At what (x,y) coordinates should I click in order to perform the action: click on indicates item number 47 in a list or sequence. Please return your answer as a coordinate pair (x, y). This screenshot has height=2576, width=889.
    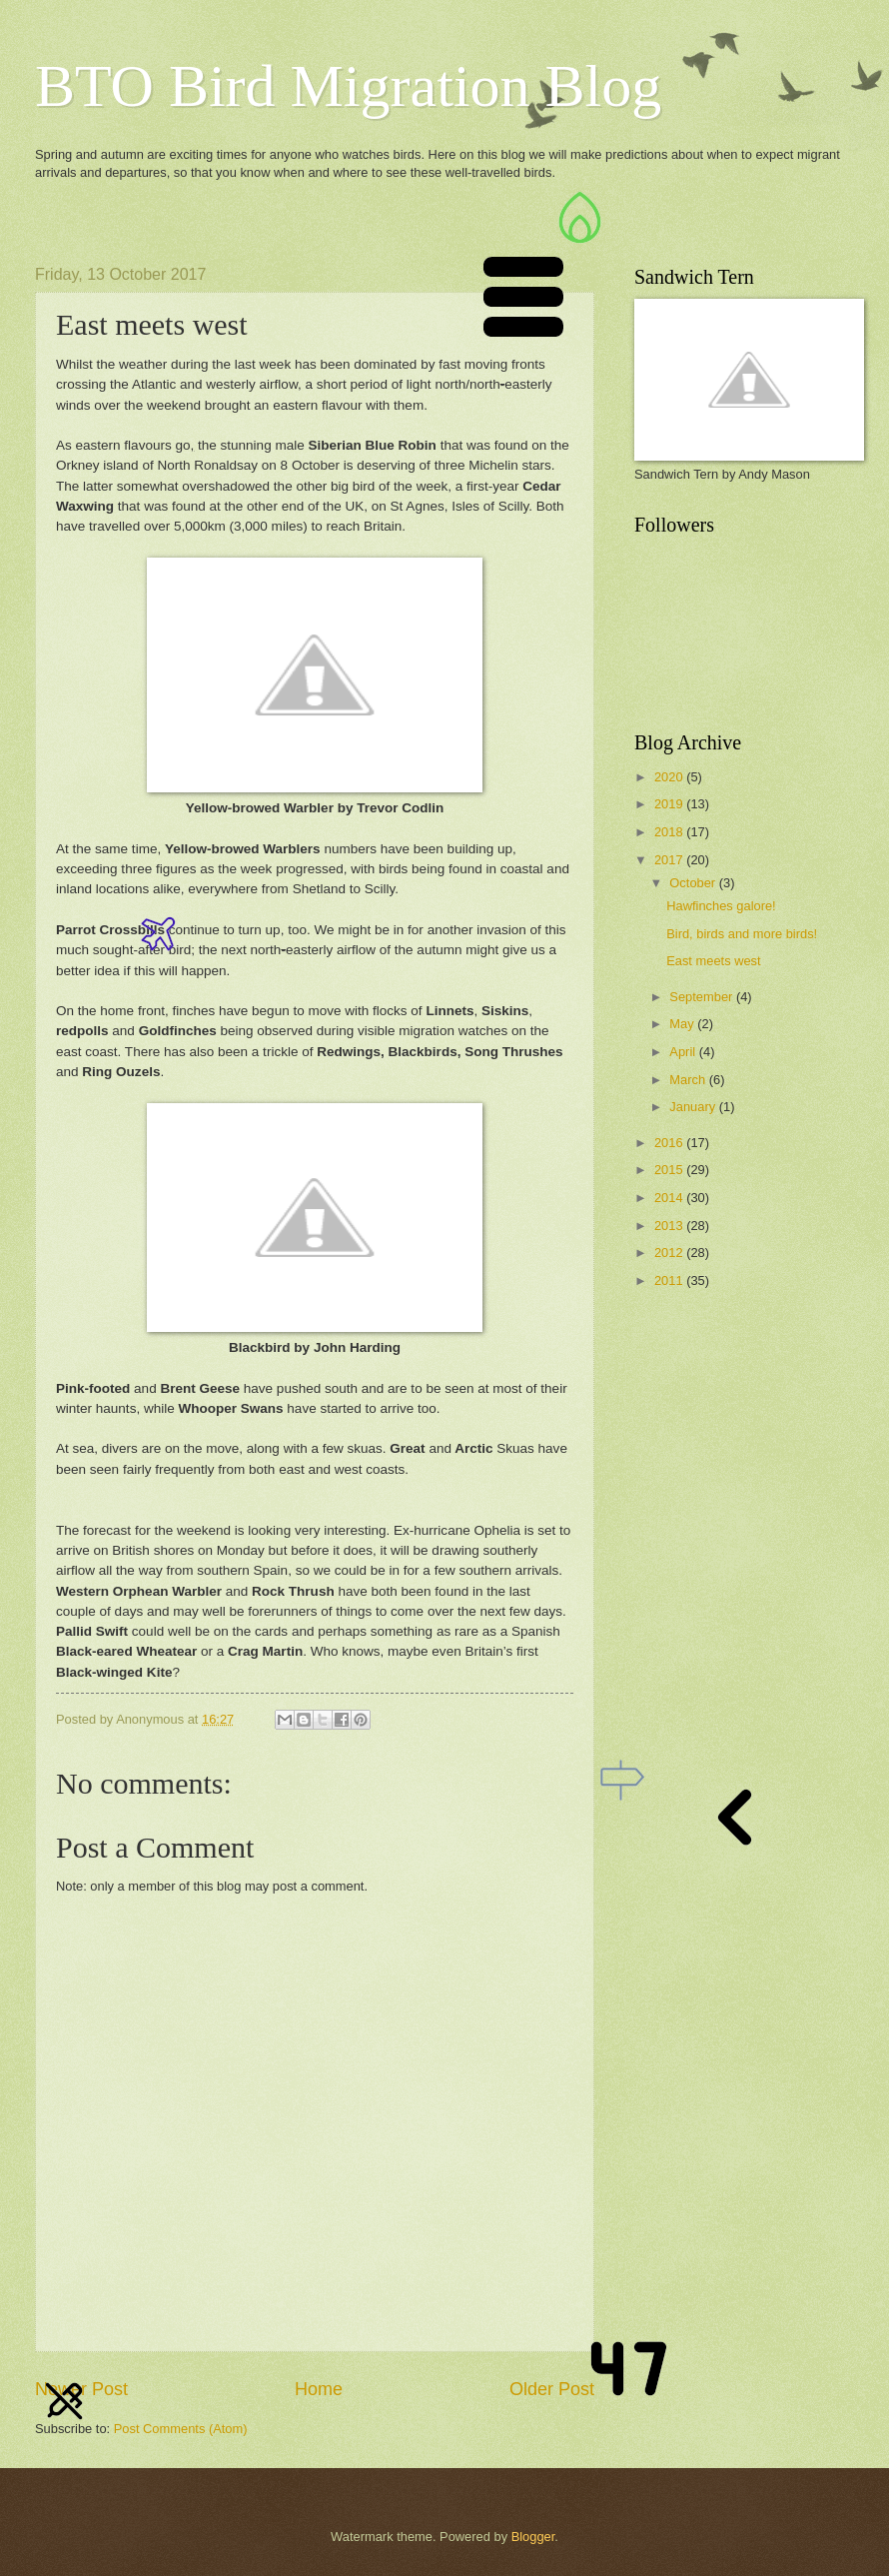
    Looking at the image, I should click on (628, 2368).